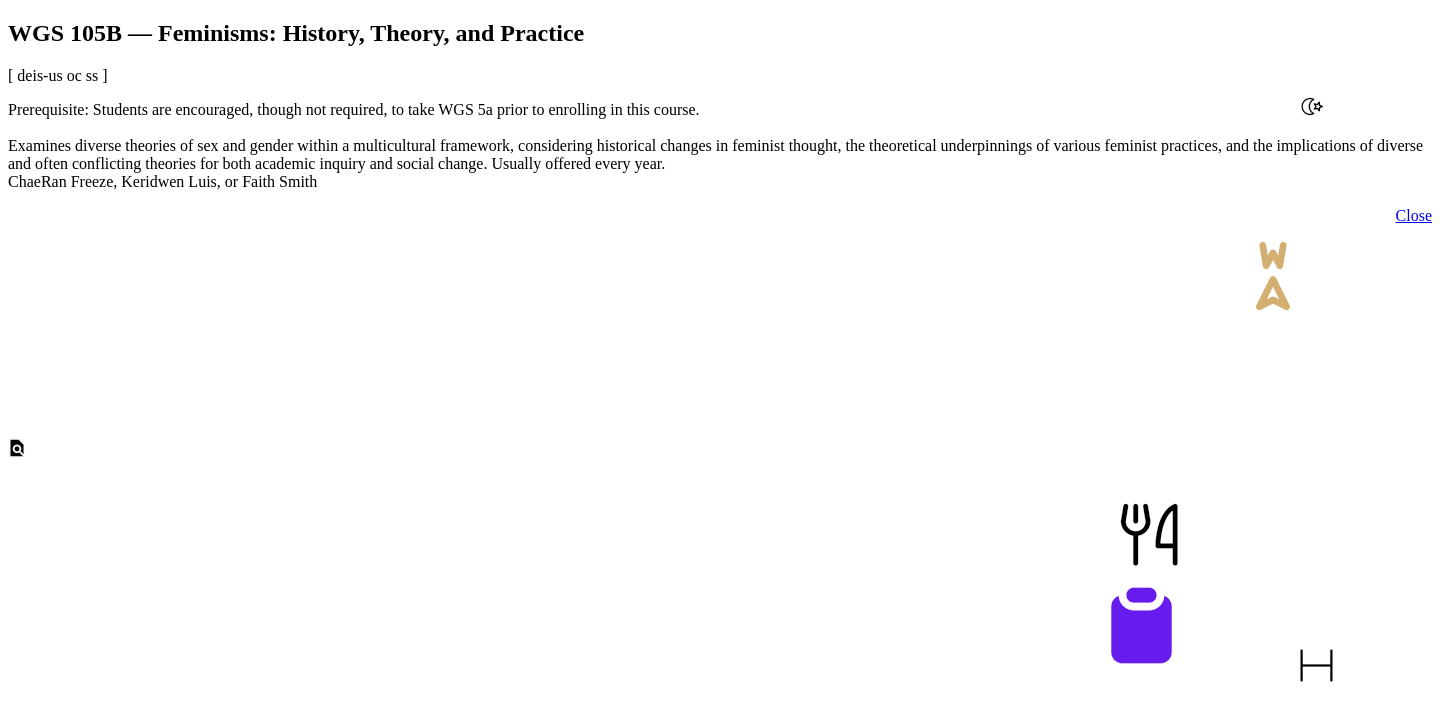  What do you see at coordinates (17, 448) in the screenshot?
I see `search within the current document` at bounding box center [17, 448].